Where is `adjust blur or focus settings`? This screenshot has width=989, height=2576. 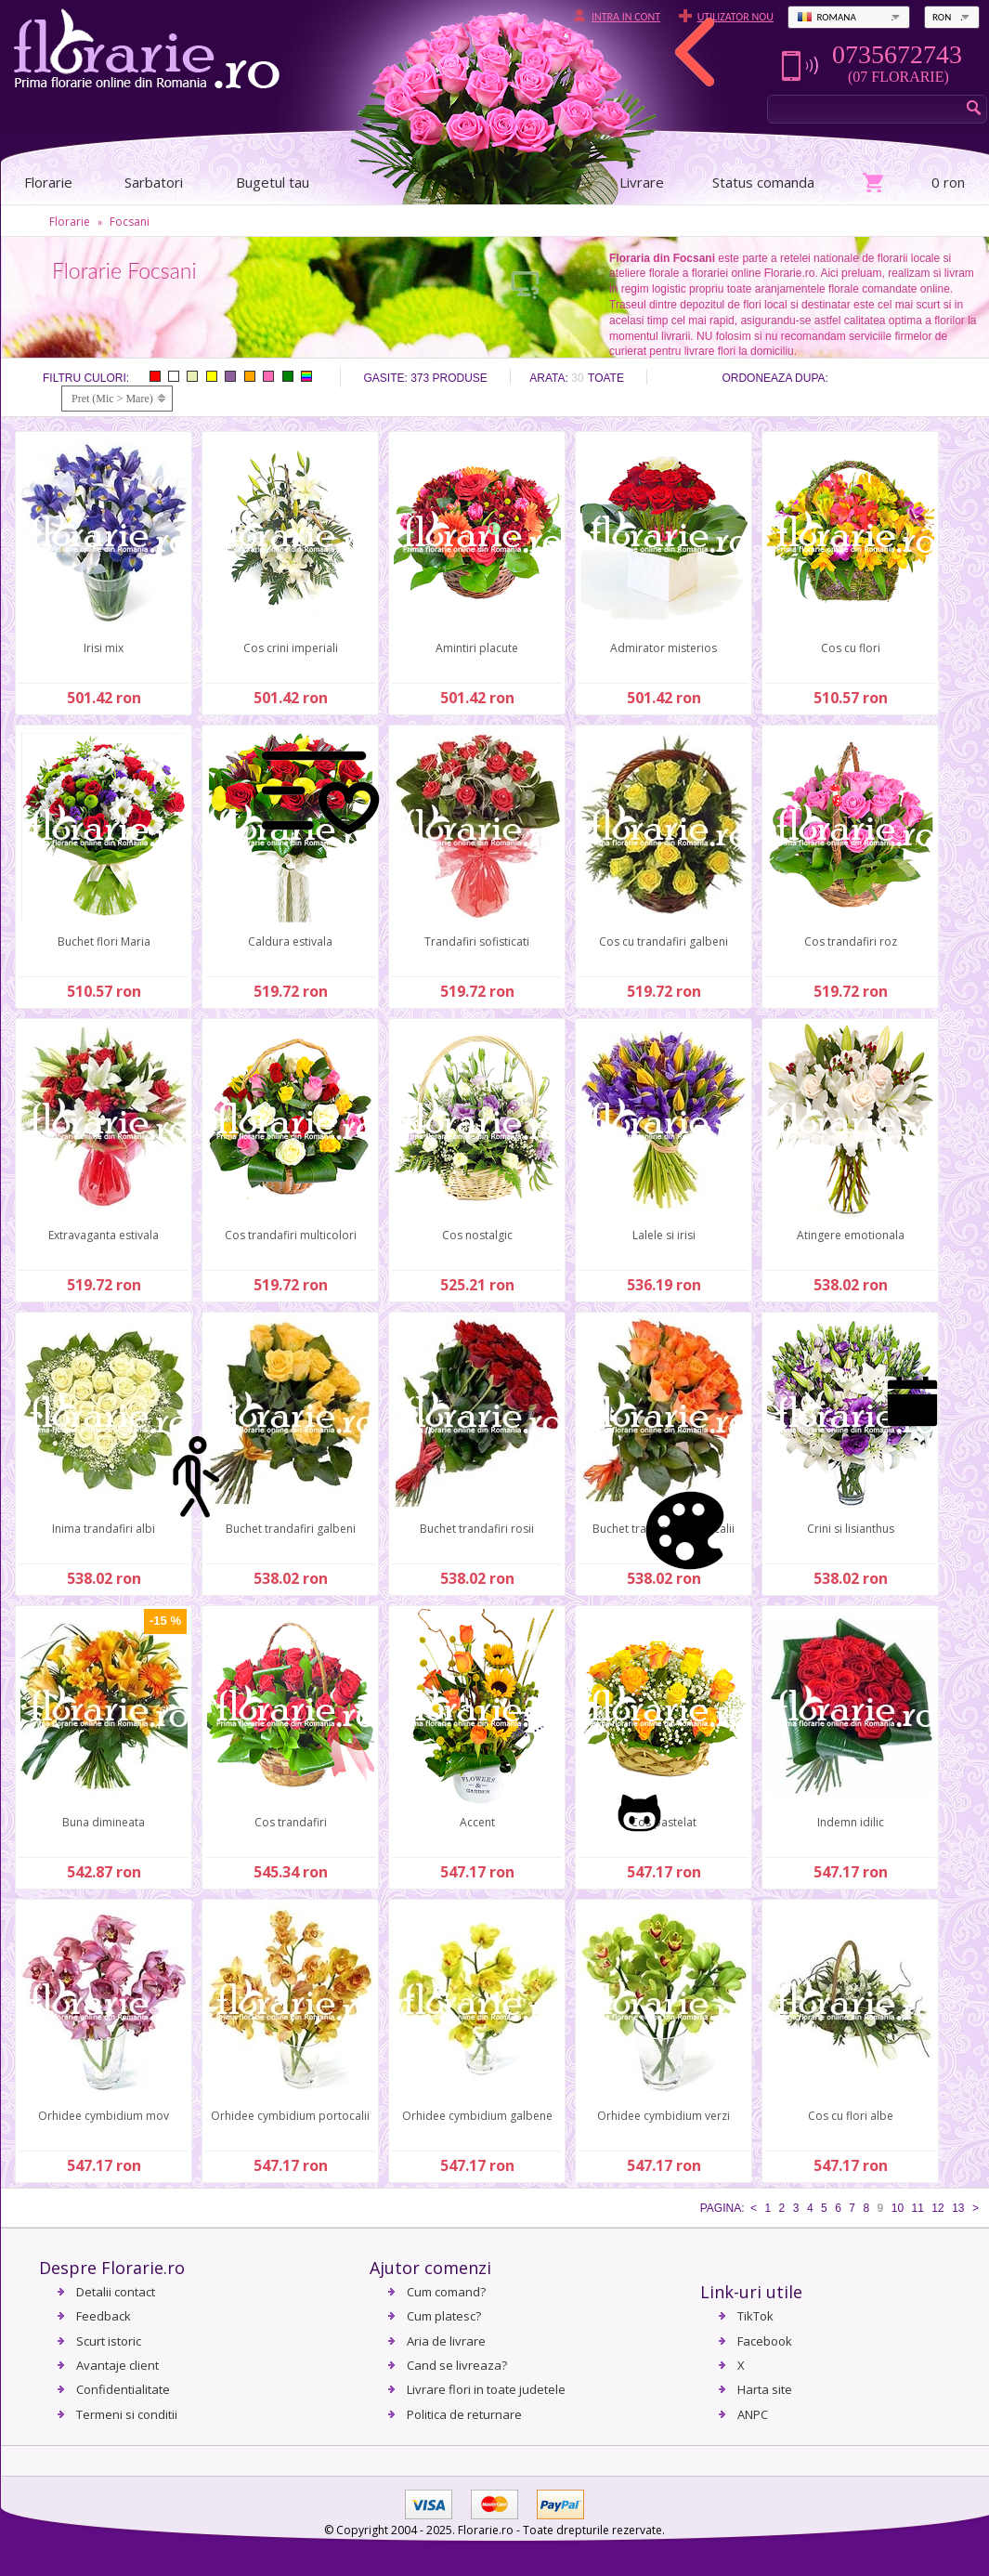
adjust blur or focus settings is located at coordinates (494, 529).